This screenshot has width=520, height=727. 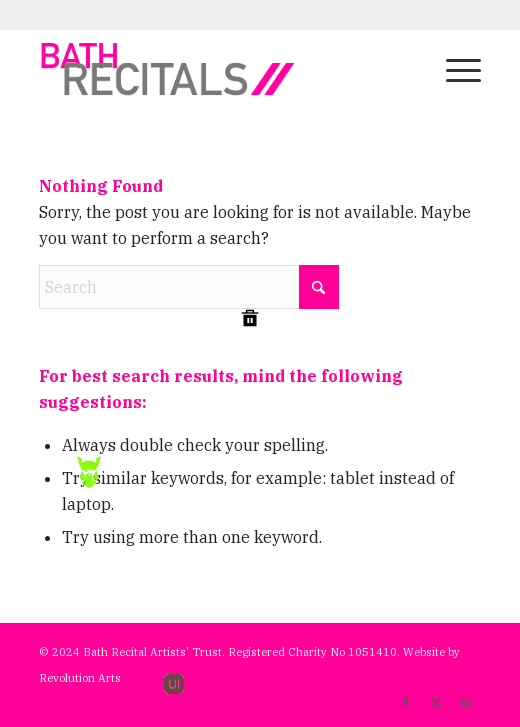 I want to click on delete selected item, so click(x=250, y=318).